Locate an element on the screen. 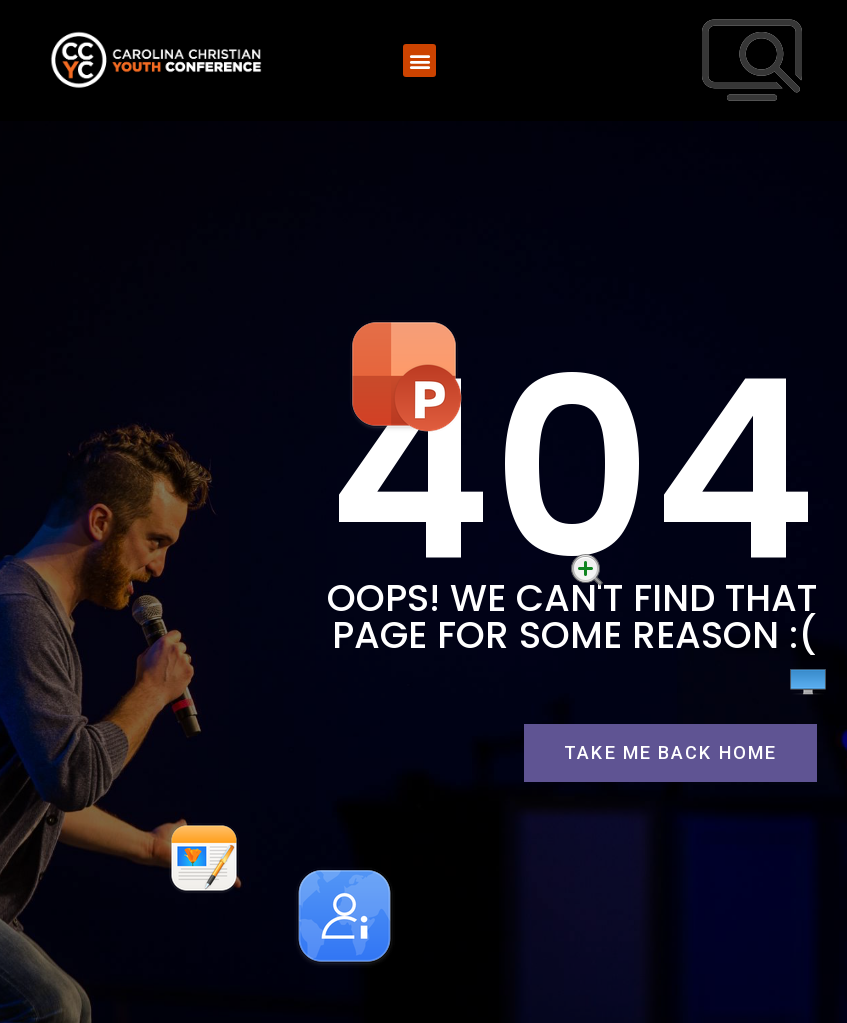  open Microsoft PowerPoint is located at coordinates (404, 374).